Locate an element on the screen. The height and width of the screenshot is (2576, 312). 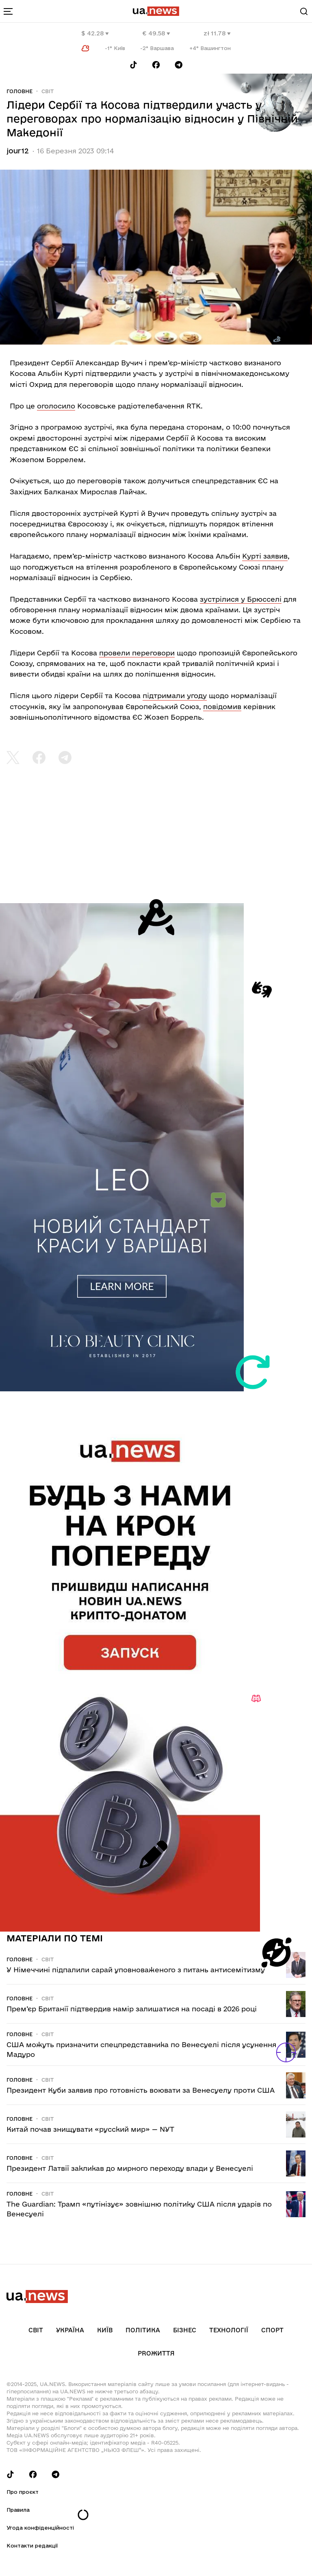
redo the last action is located at coordinates (253, 1372).